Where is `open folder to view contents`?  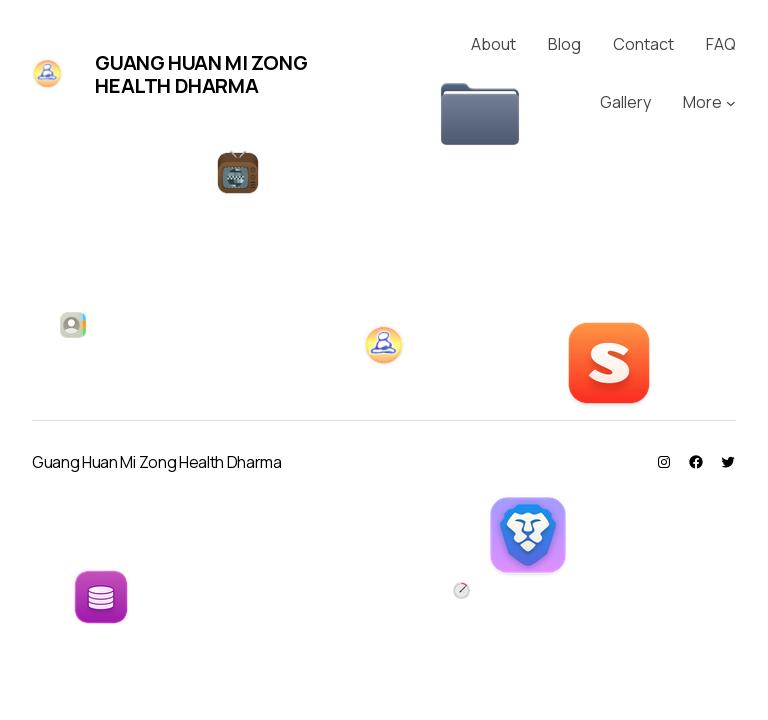
open folder to view contents is located at coordinates (480, 114).